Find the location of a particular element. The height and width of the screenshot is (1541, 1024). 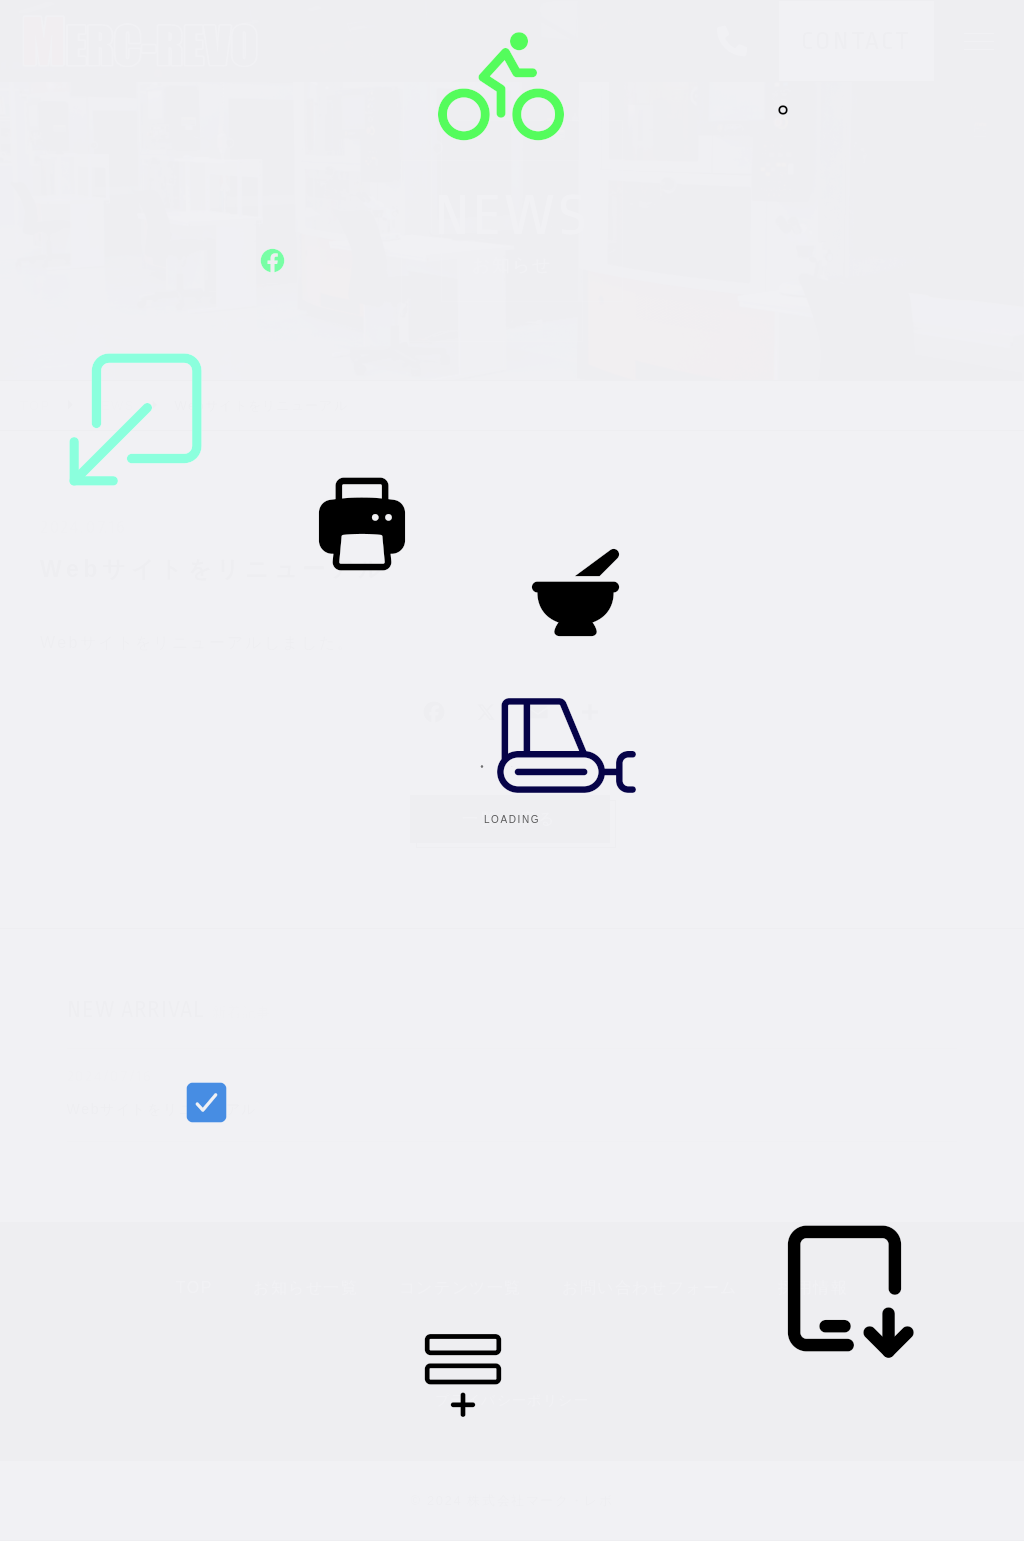

collapse or minimize content is located at coordinates (135, 419).